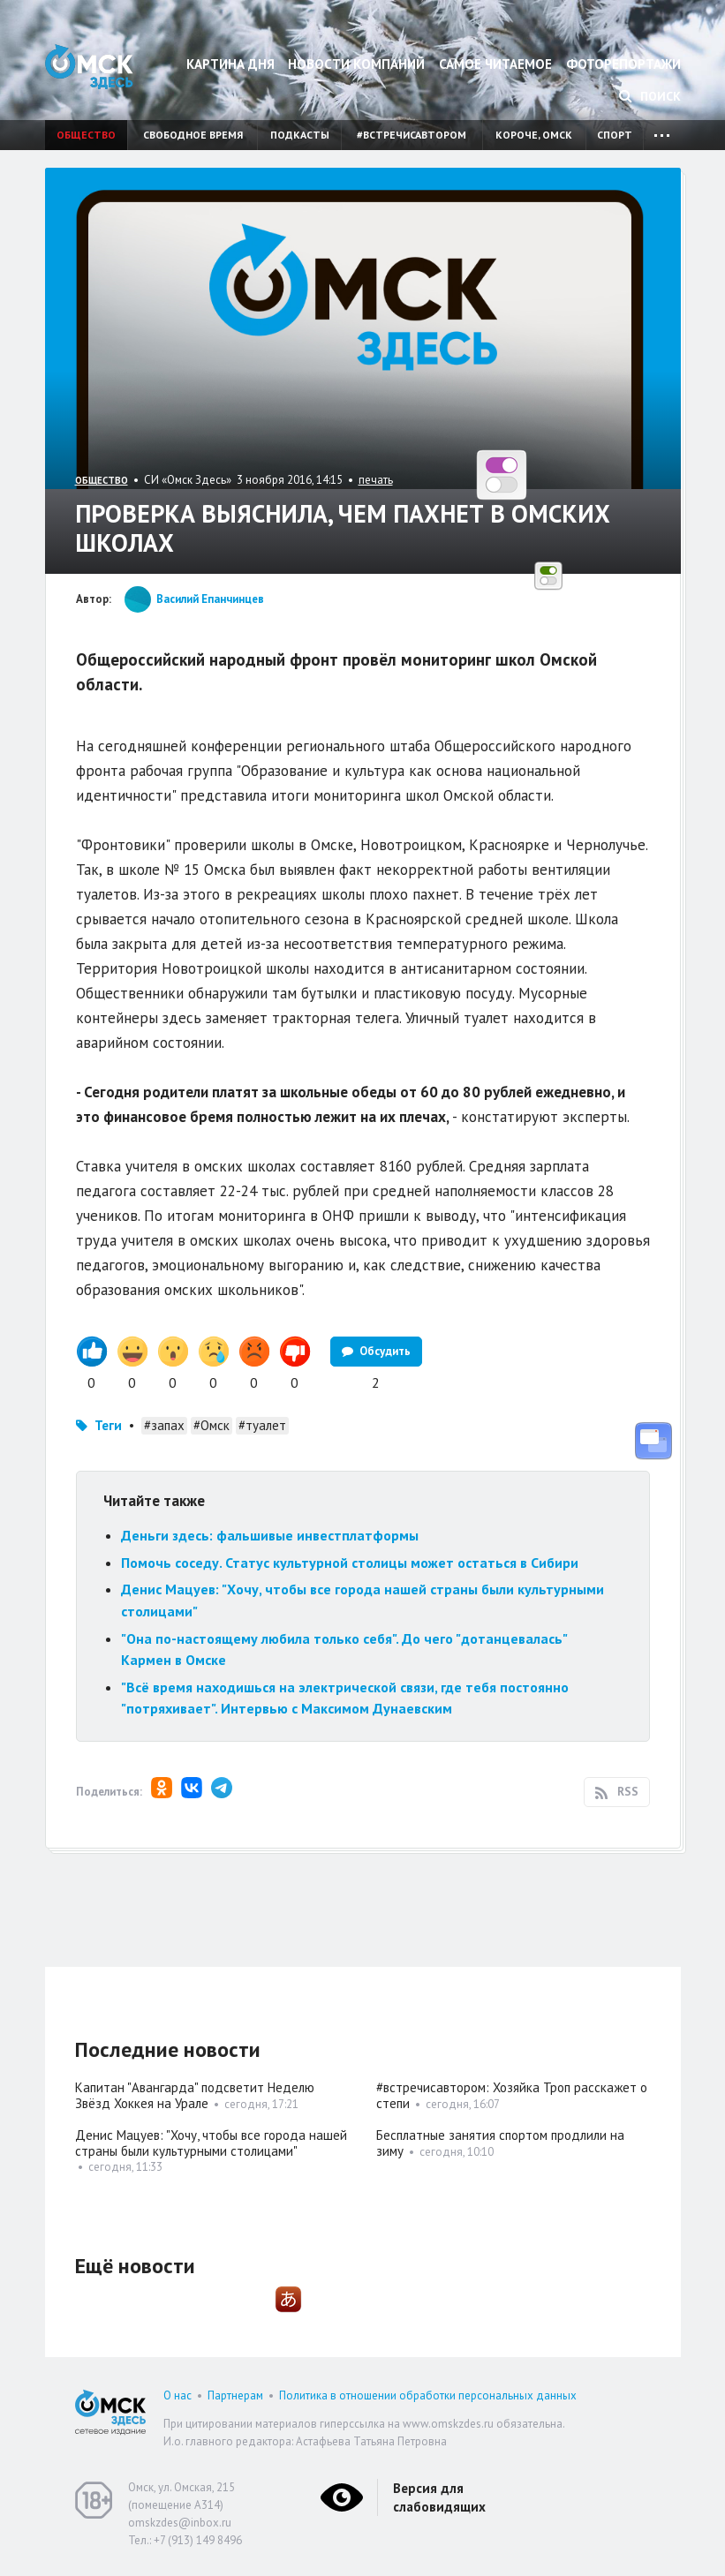 The width and height of the screenshot is (725, 2576). Describe the element at coordinates (502, 475) in the screenshot. I see `open gnome tweaks to customize desktop settings` at that location.